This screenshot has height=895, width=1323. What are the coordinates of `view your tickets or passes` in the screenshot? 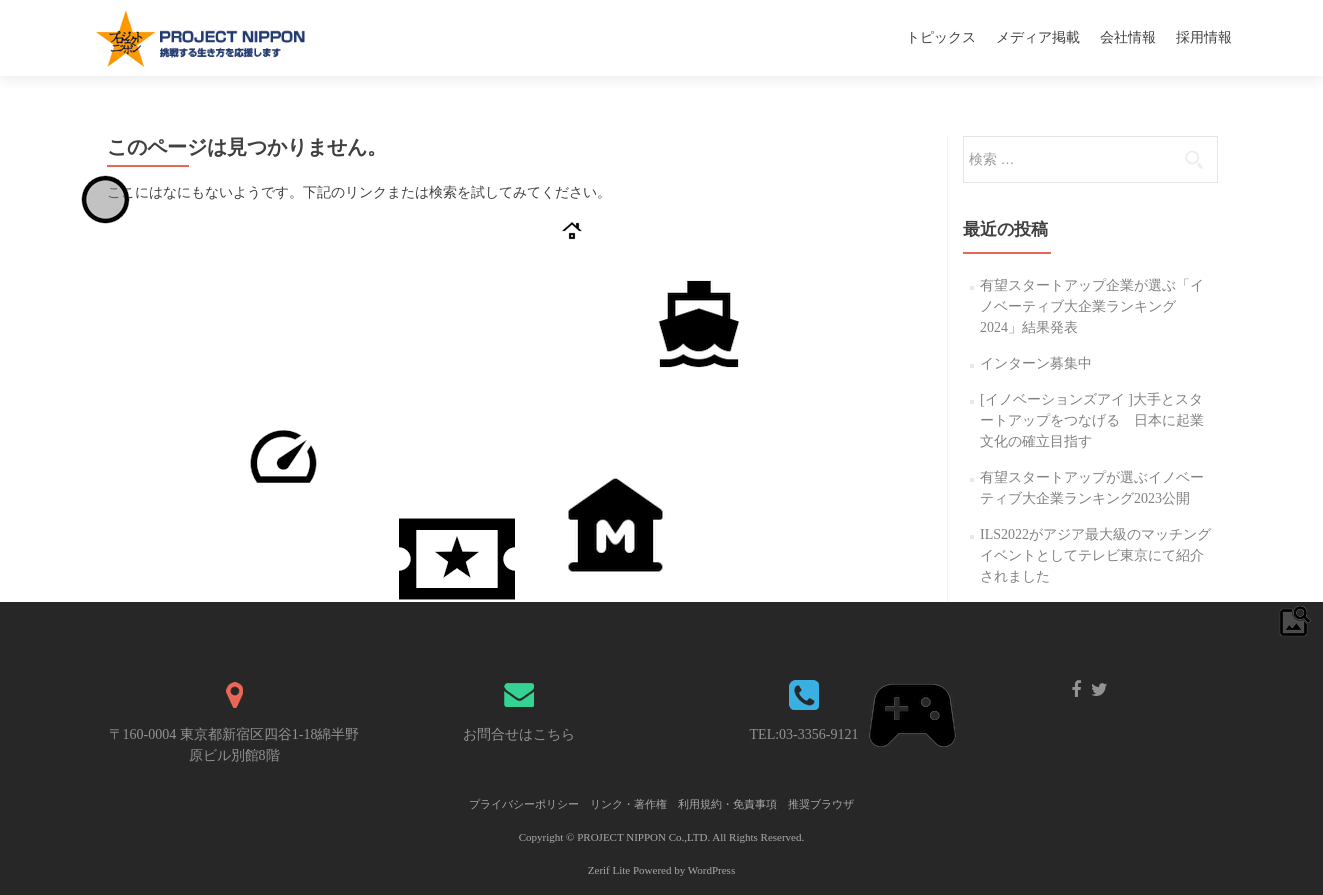 It's located at (457, 559).